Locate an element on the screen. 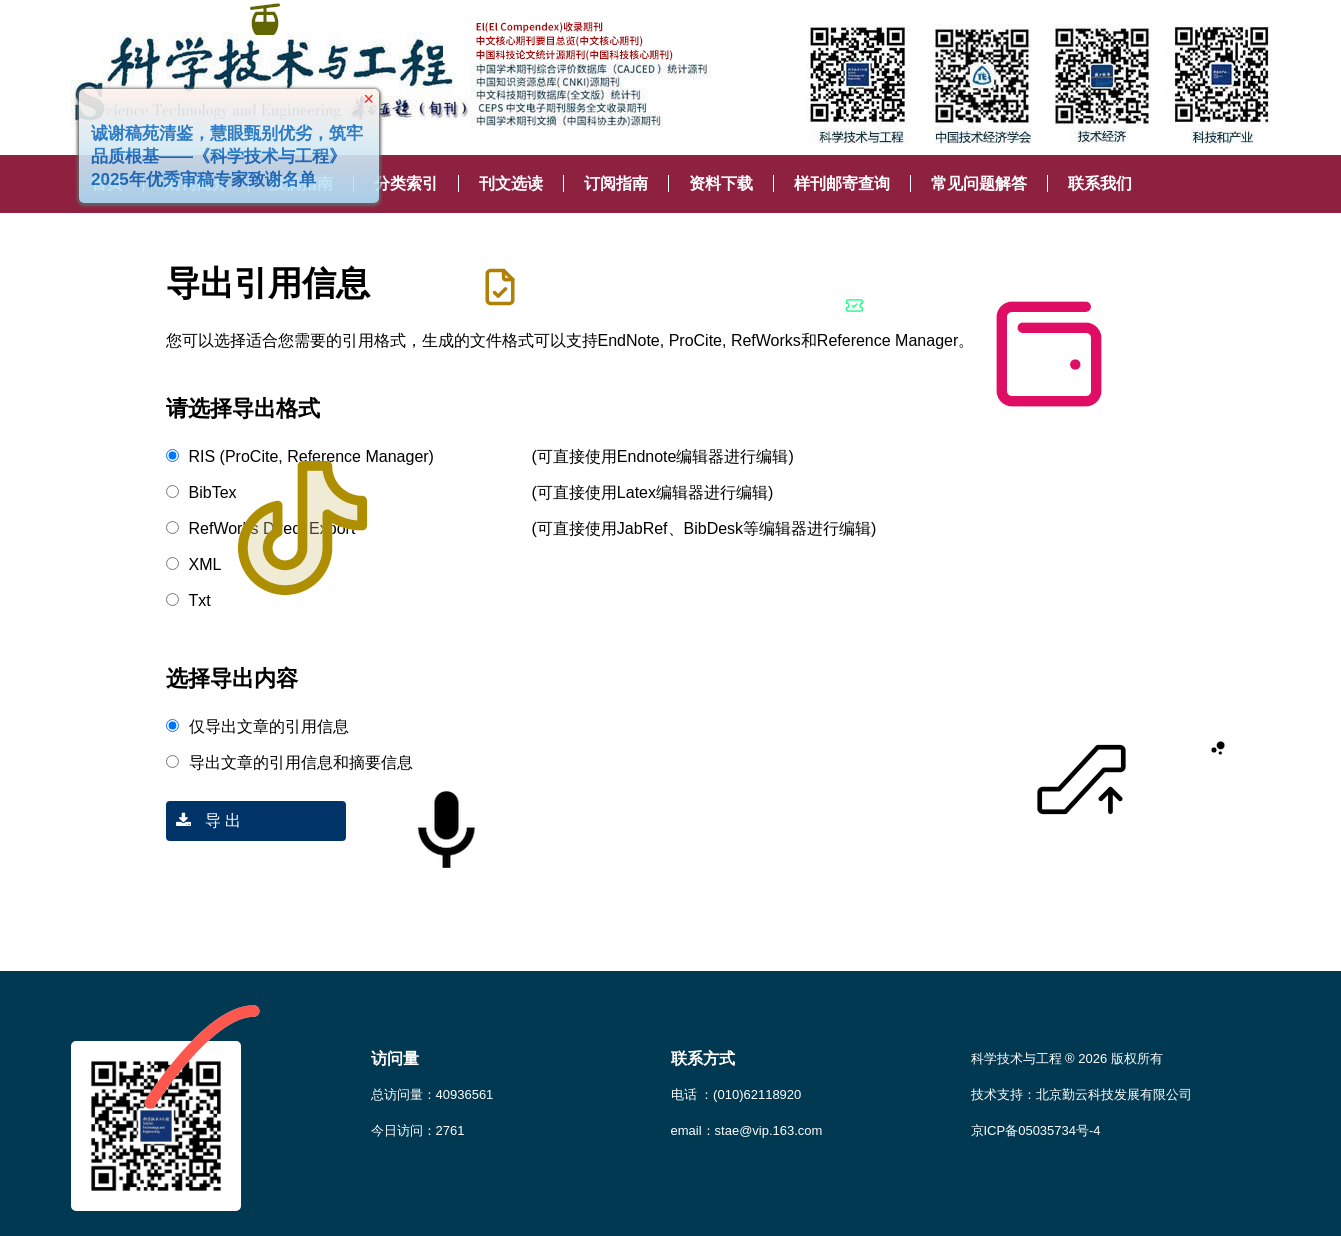  confirmed ticket or booking is located at coordinates (854, 305).